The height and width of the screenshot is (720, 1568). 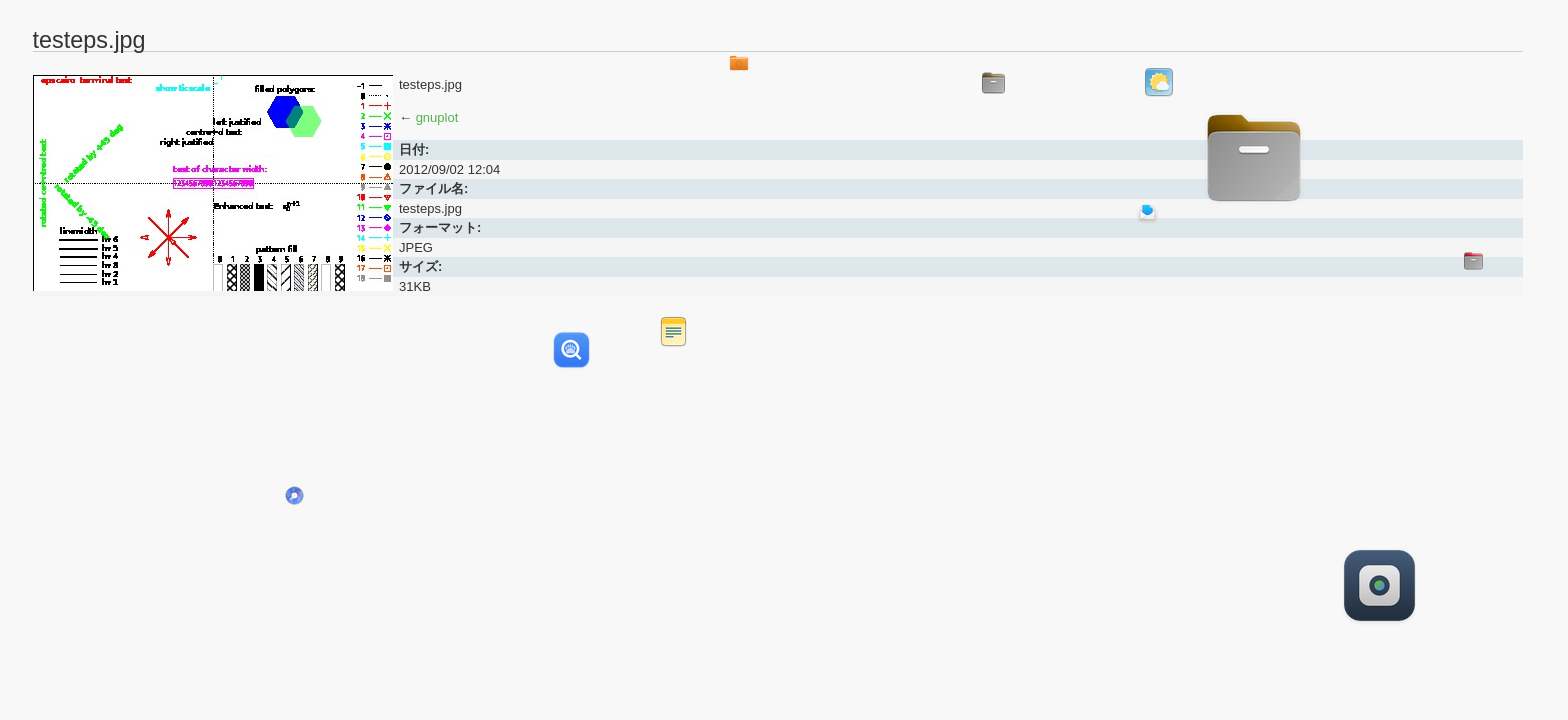 I want to click on open bijiben notes app, so click(x=673, y=331).